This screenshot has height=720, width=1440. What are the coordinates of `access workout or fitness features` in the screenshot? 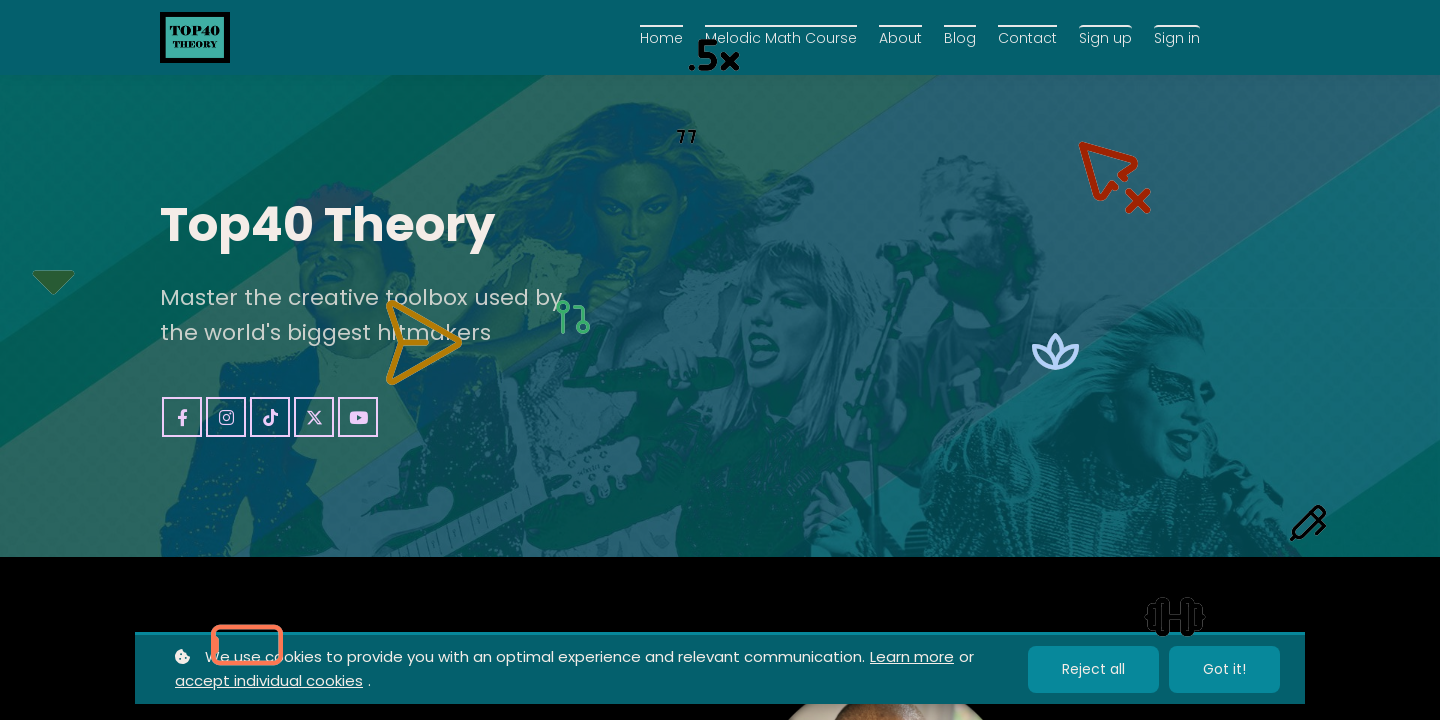 It's located at (1175, 617).